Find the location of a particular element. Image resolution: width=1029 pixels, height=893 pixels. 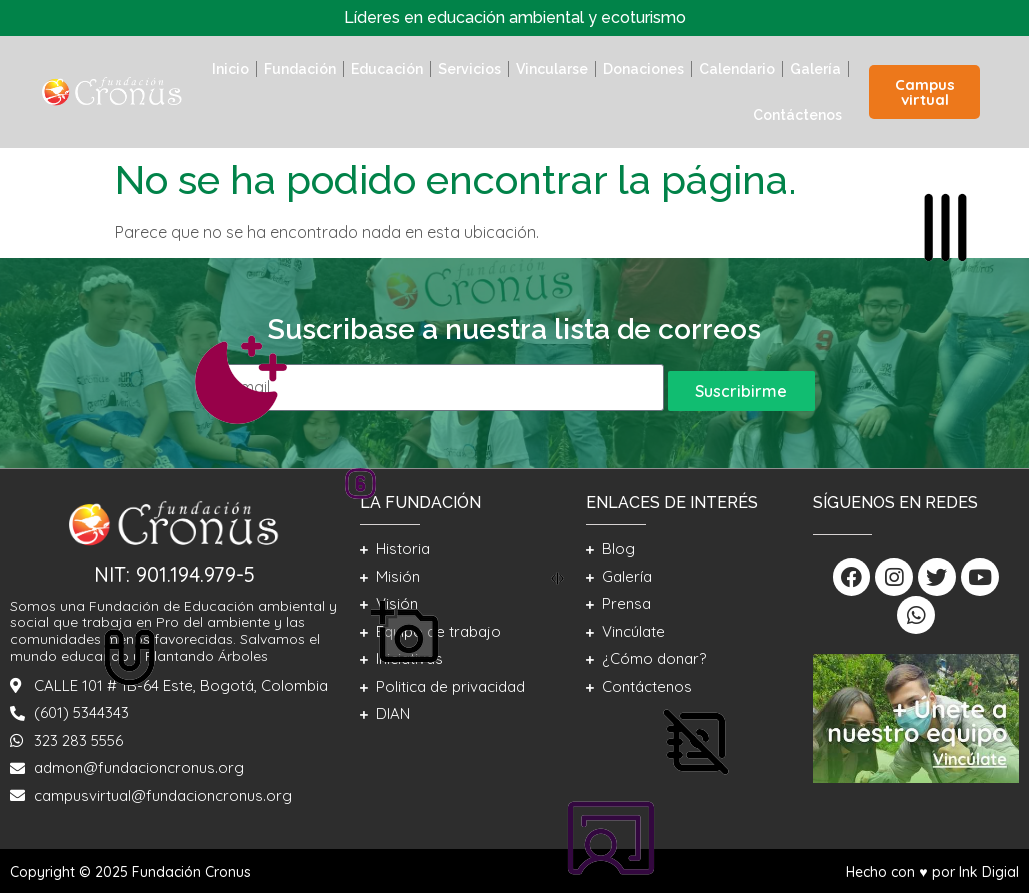

indicates step 6 in a multi-step process is located at coordinates (360, 483).